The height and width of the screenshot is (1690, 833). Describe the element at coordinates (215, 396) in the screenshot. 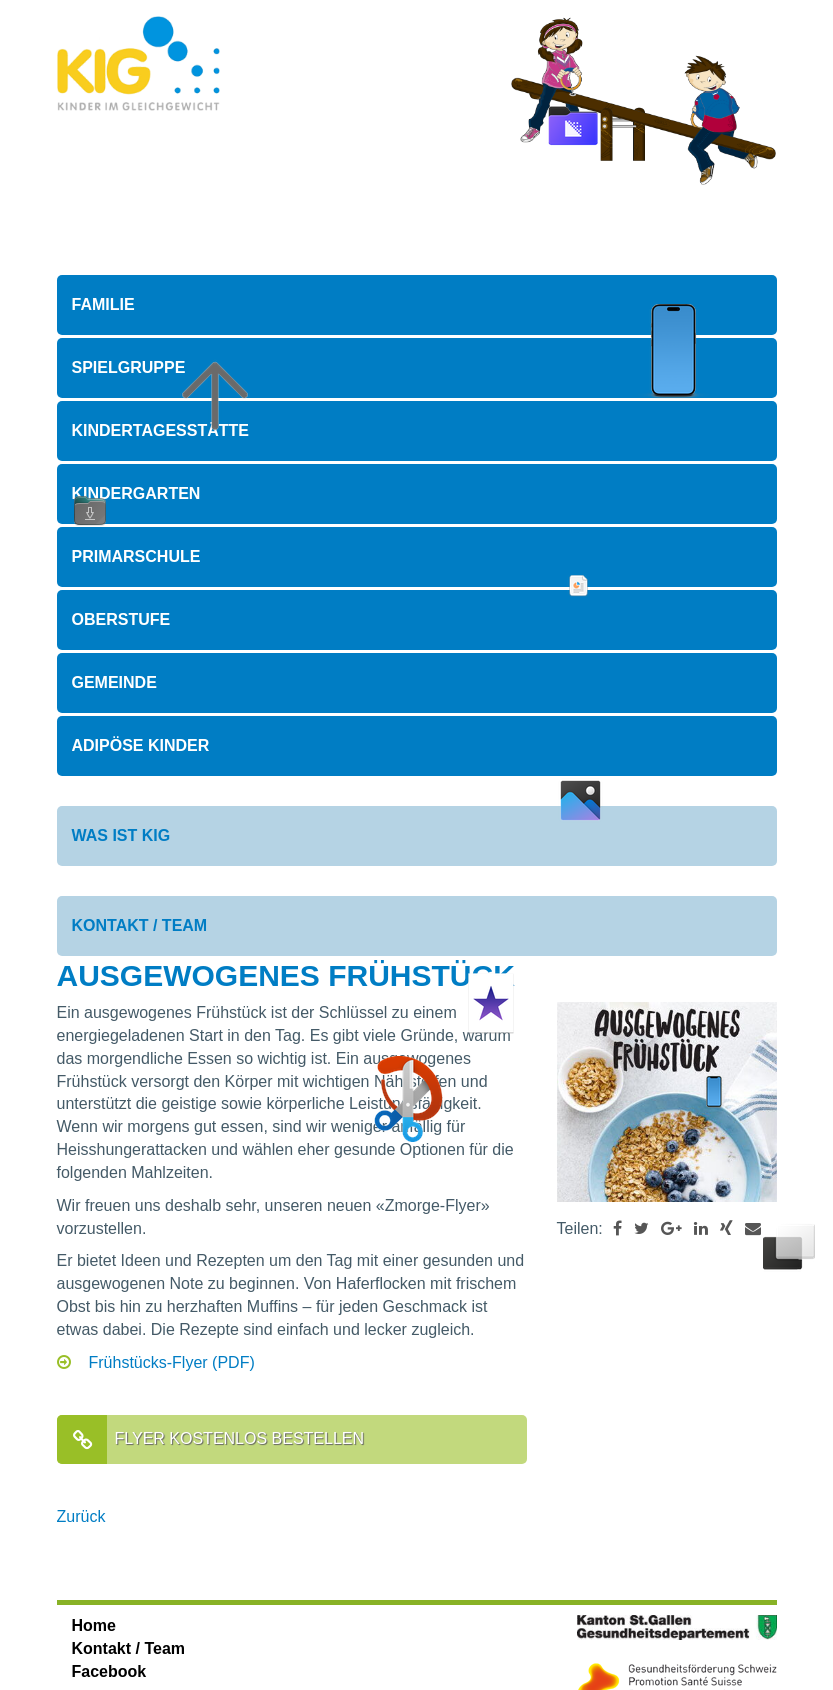

I see `upload file or content` at that location.